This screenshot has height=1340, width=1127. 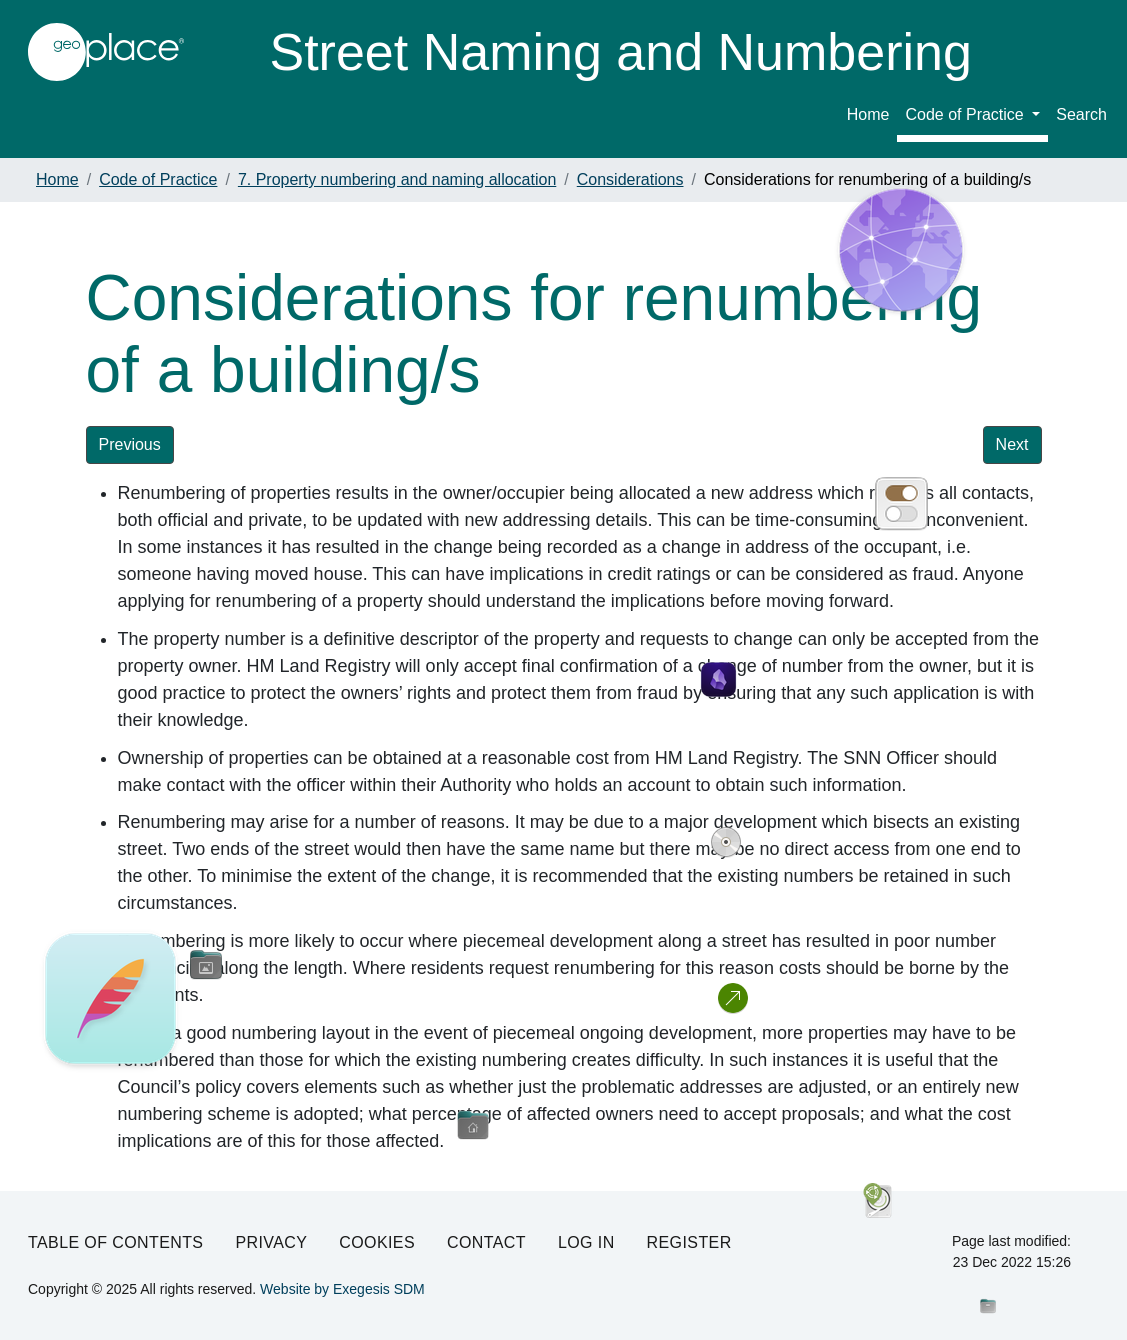 I want to click on open desktop preferences or settings, so click(x=901, y=503).